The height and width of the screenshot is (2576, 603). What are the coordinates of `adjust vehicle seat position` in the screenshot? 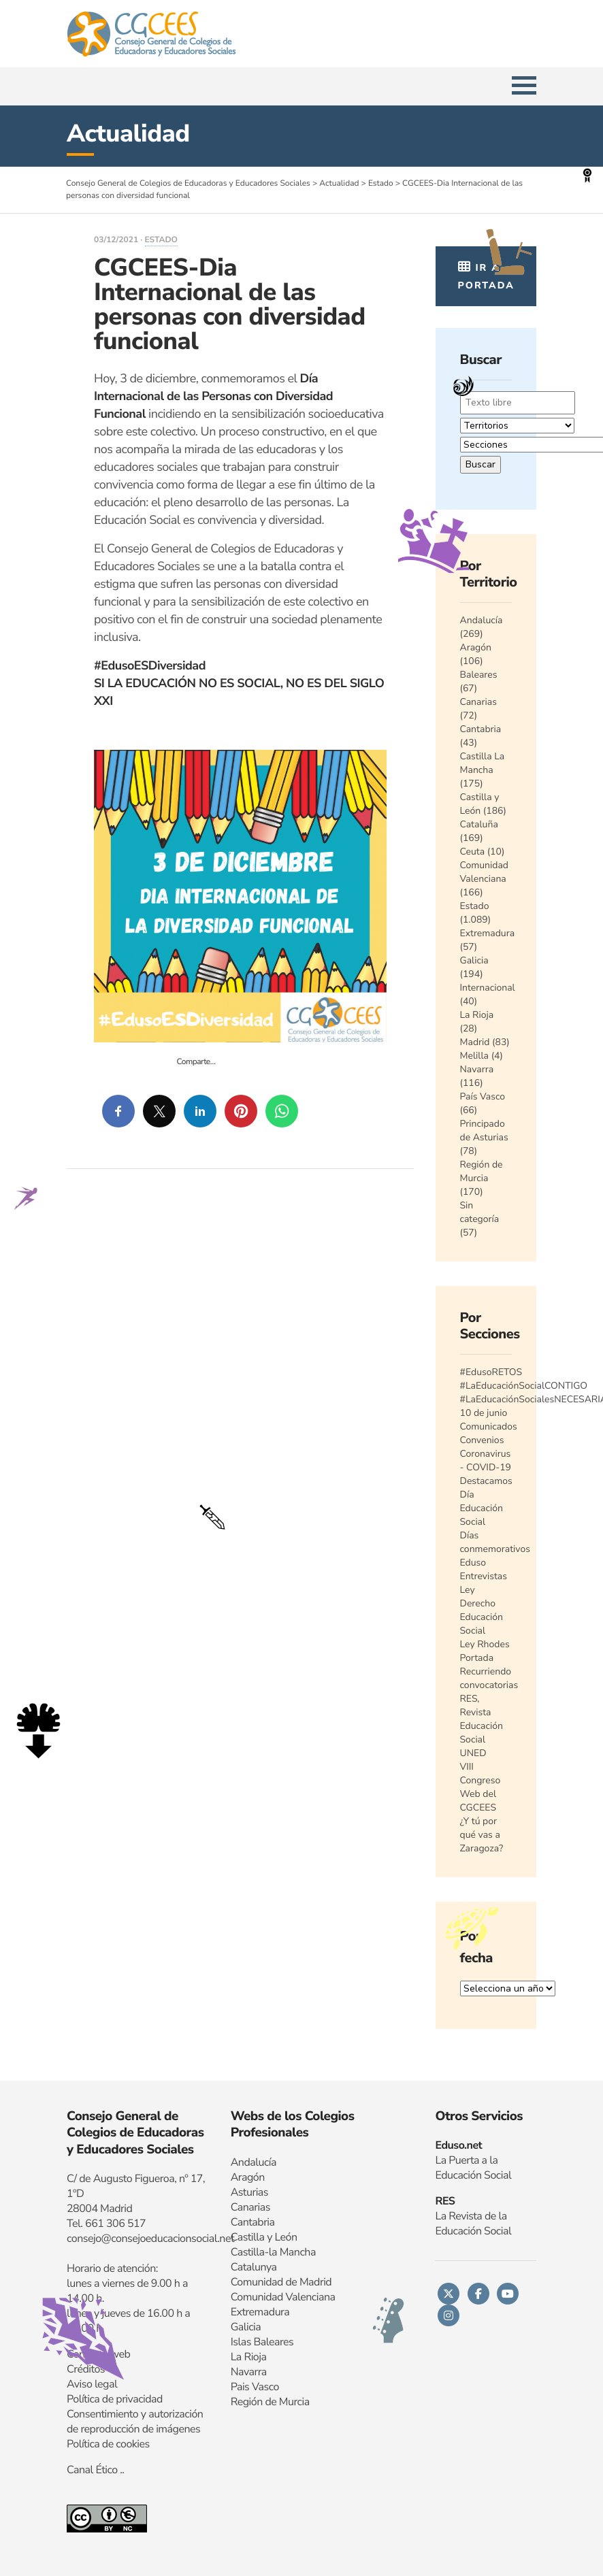 It's located at (508, 252).